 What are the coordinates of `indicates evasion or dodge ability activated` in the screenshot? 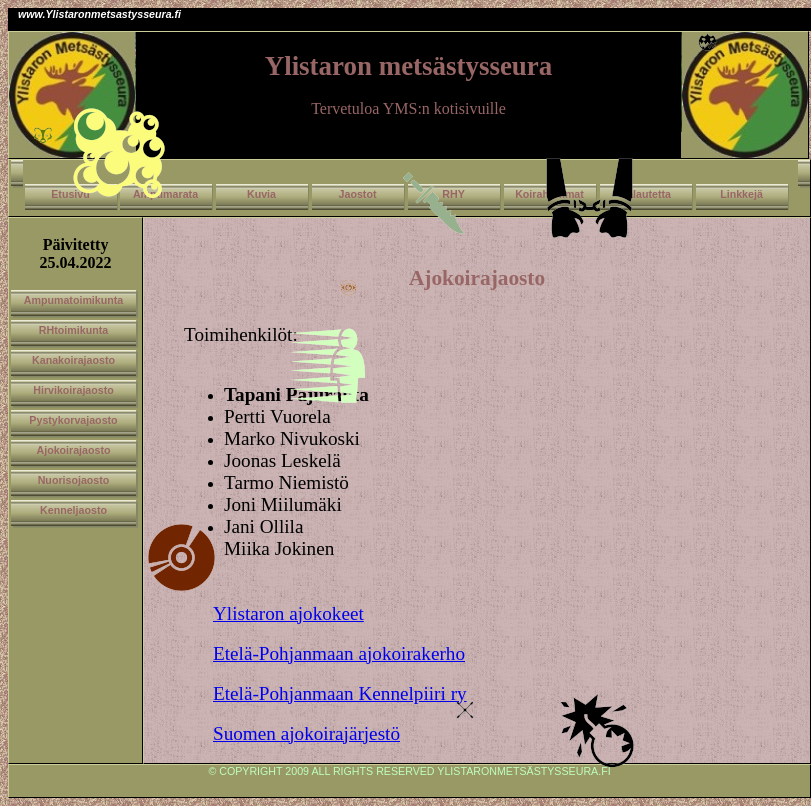 It's located at (328, 366).